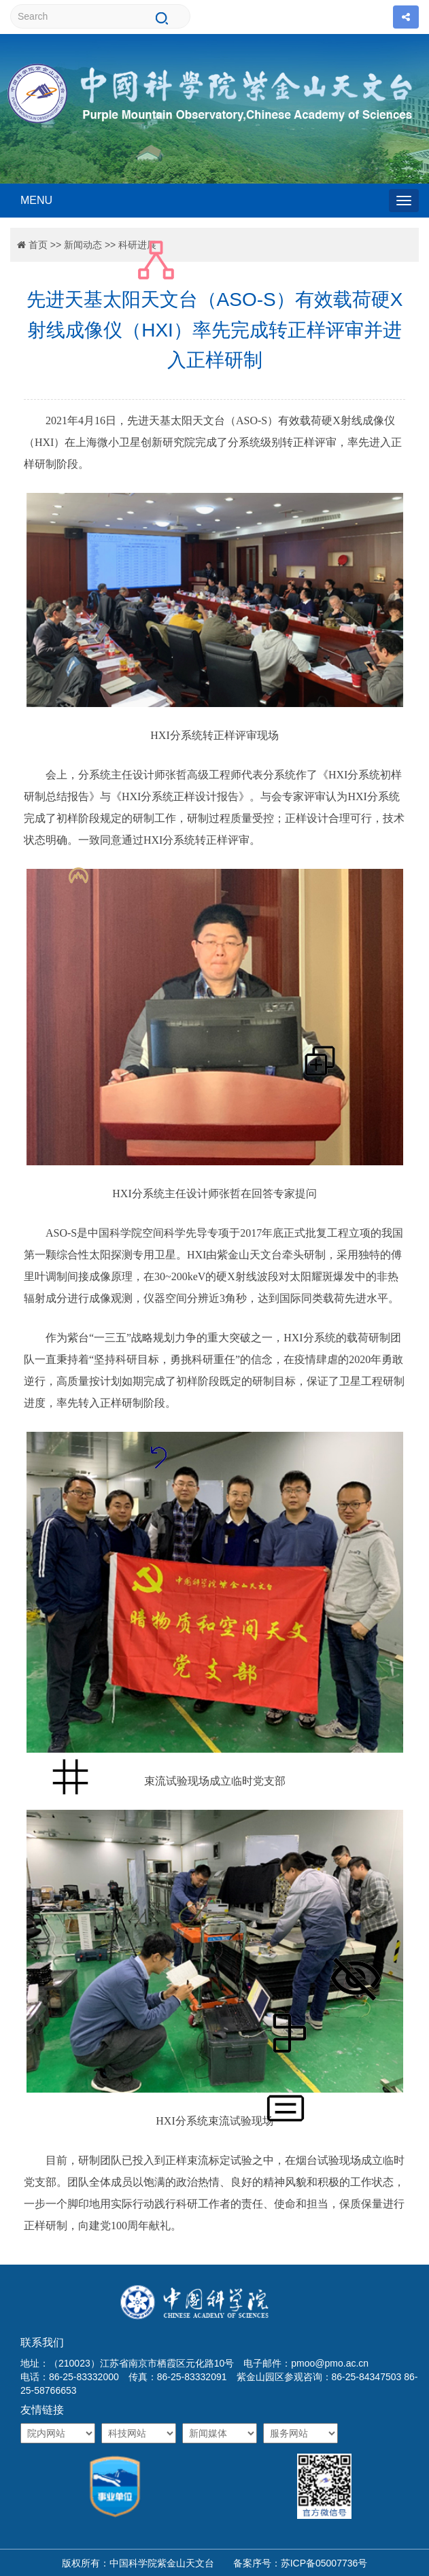 The image size is (429, 2576). Describe the element at coordinates (356, 1979) in the screenshot. I see `hide password or sensitive content` at that location.